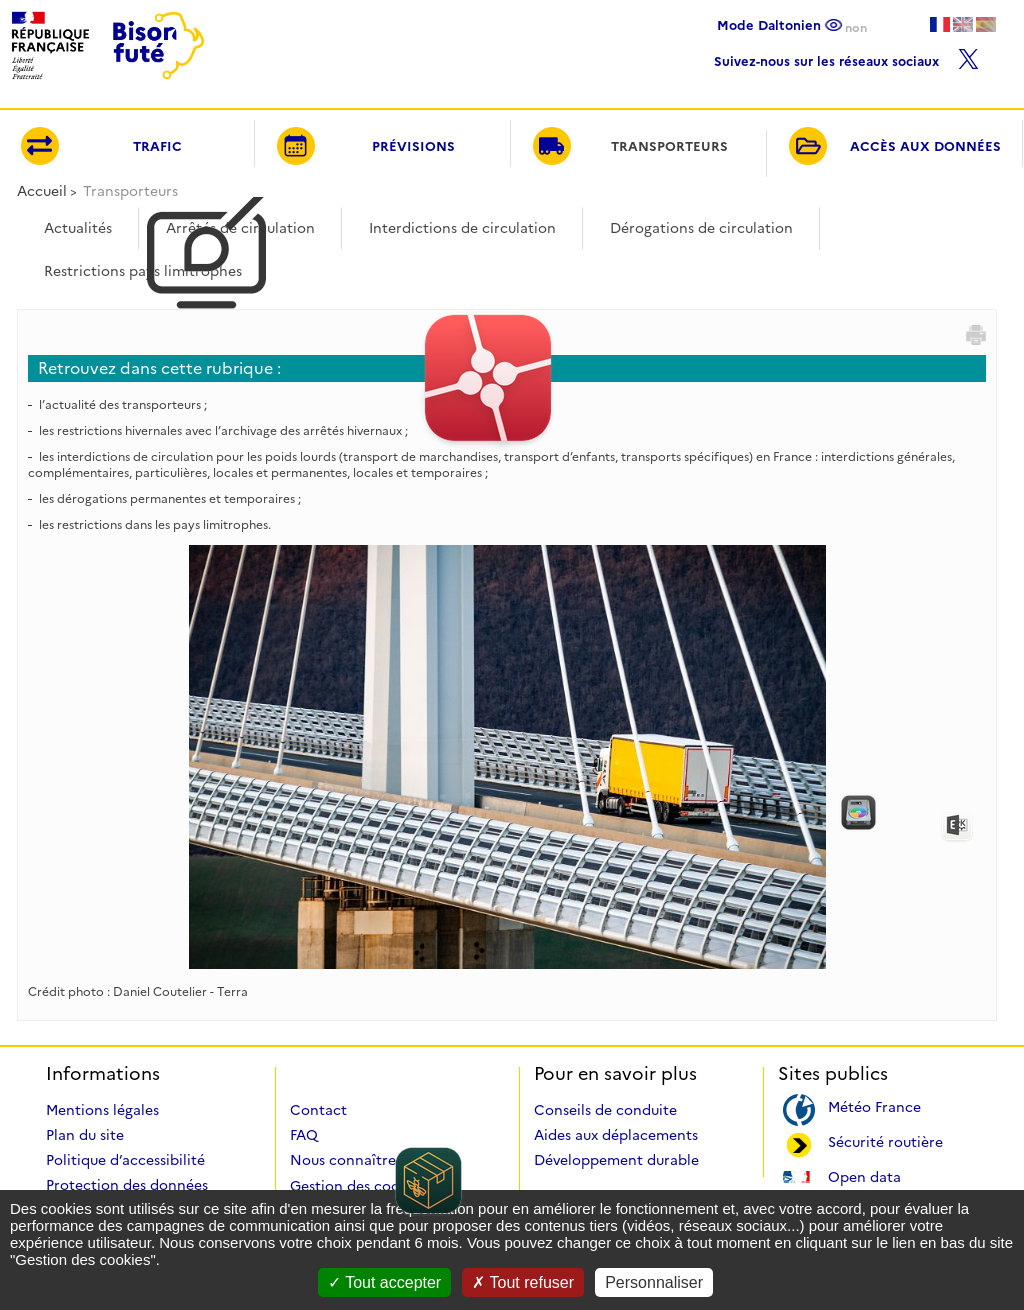  Describe the element at coordinates (206, 256) in the screenshot. I see `access display appearance settings` at that location.